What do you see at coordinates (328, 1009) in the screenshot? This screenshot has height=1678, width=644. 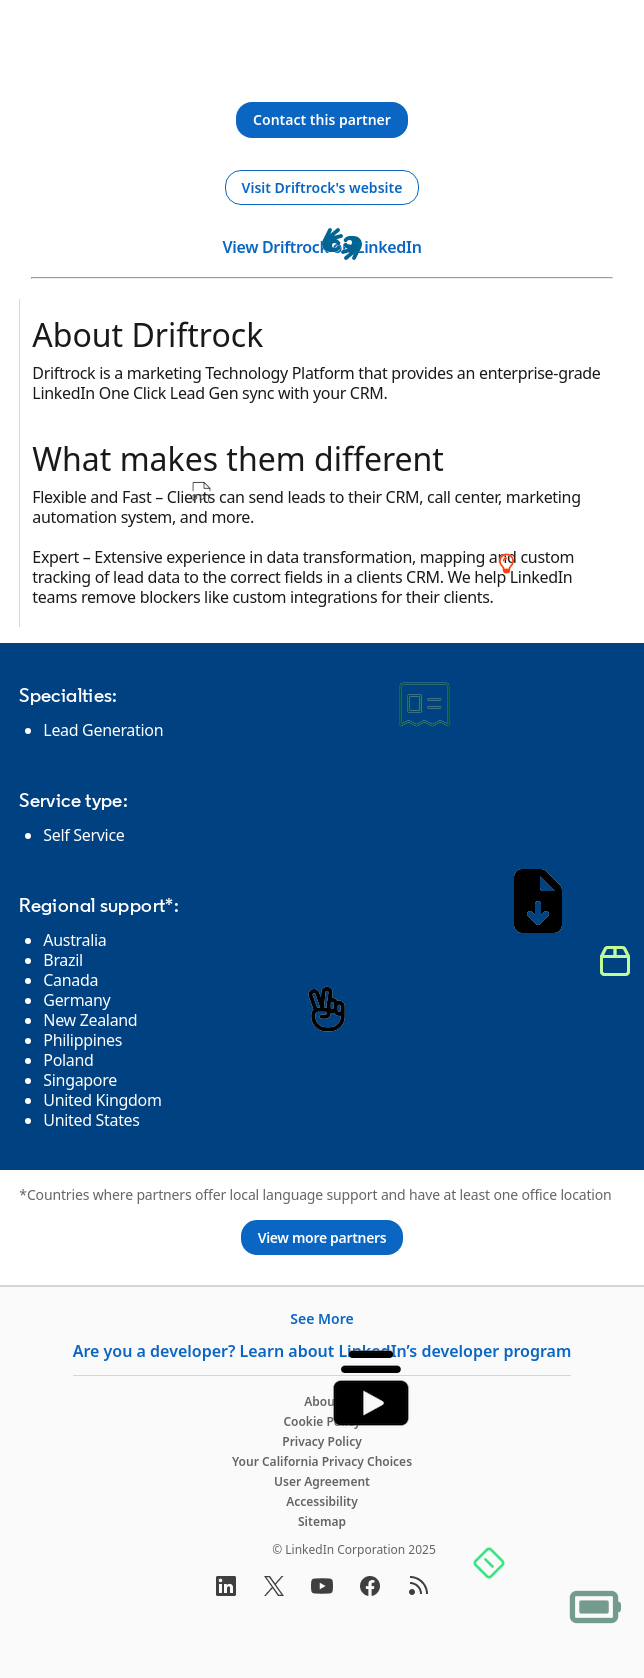 I see `peace sign or victory gesture` at bounding box center [328, 1009].